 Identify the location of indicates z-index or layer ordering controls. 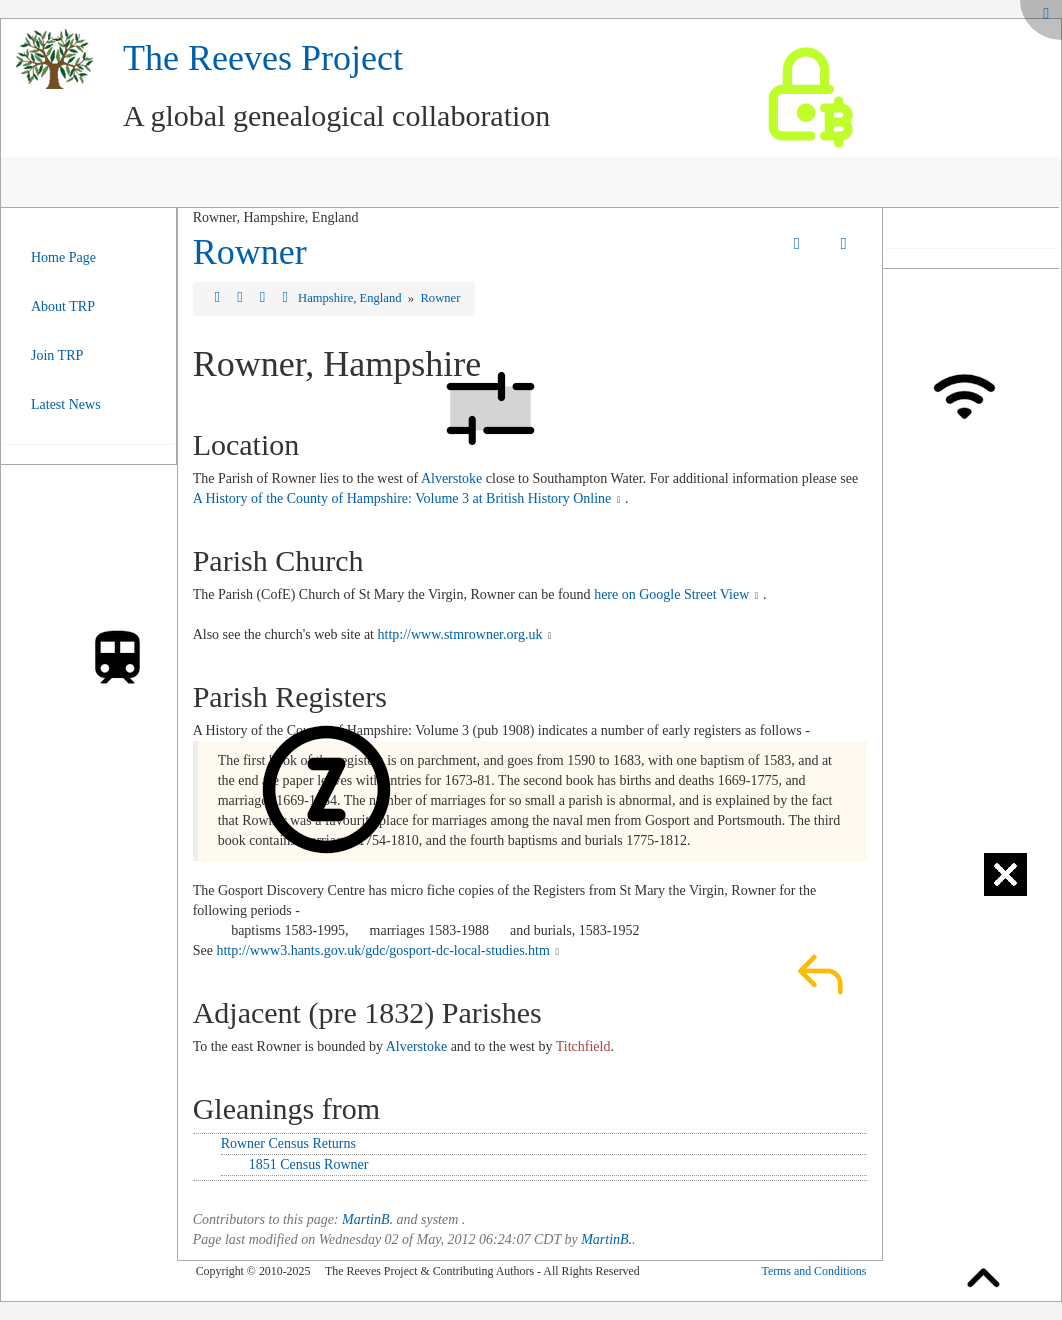
(326, 789).